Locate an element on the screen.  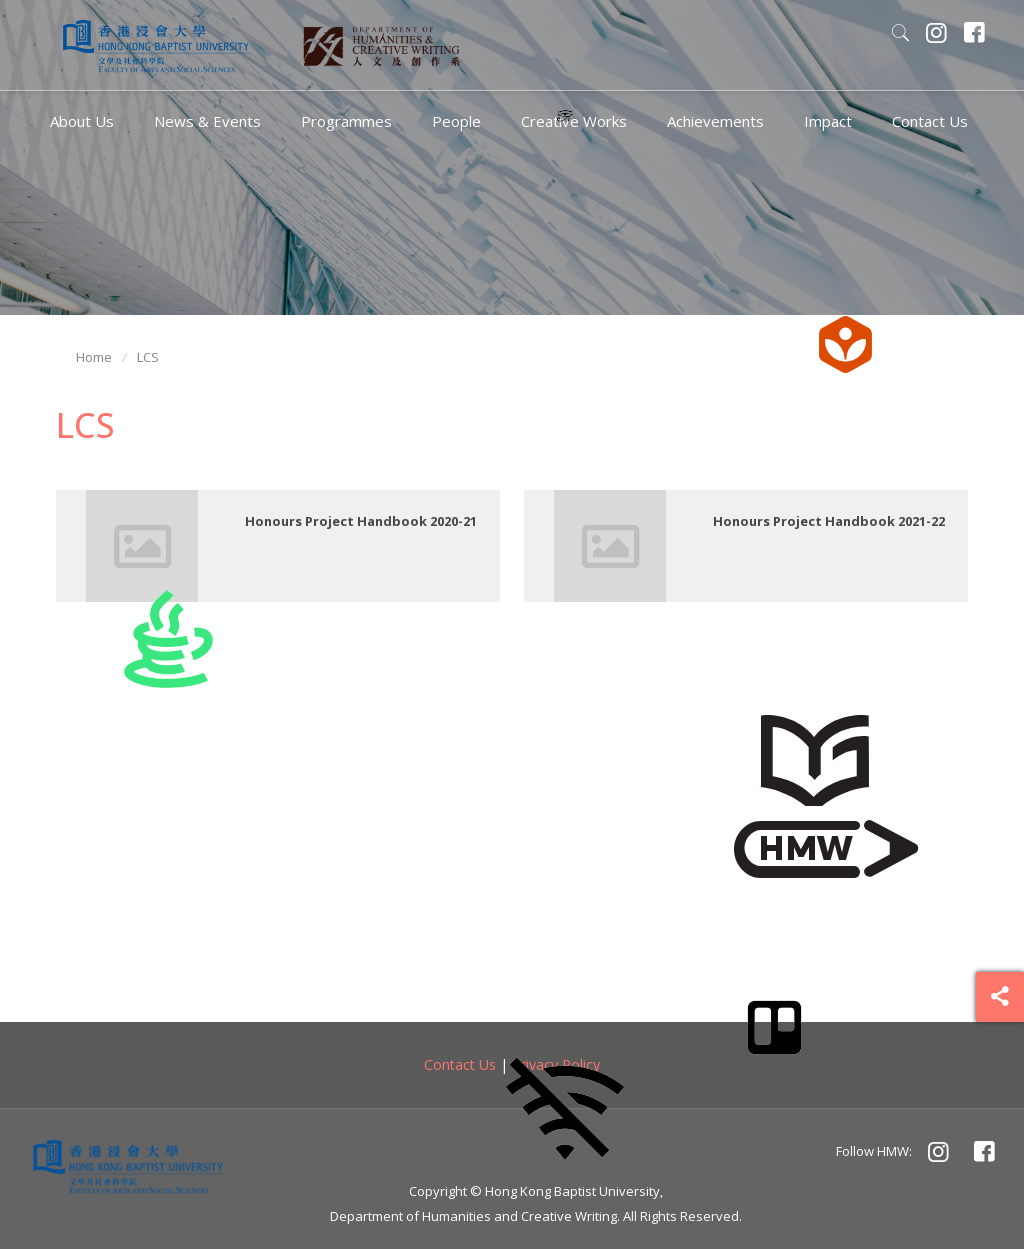
sphinx documentation generator logo is located at coordinates (565, 116).